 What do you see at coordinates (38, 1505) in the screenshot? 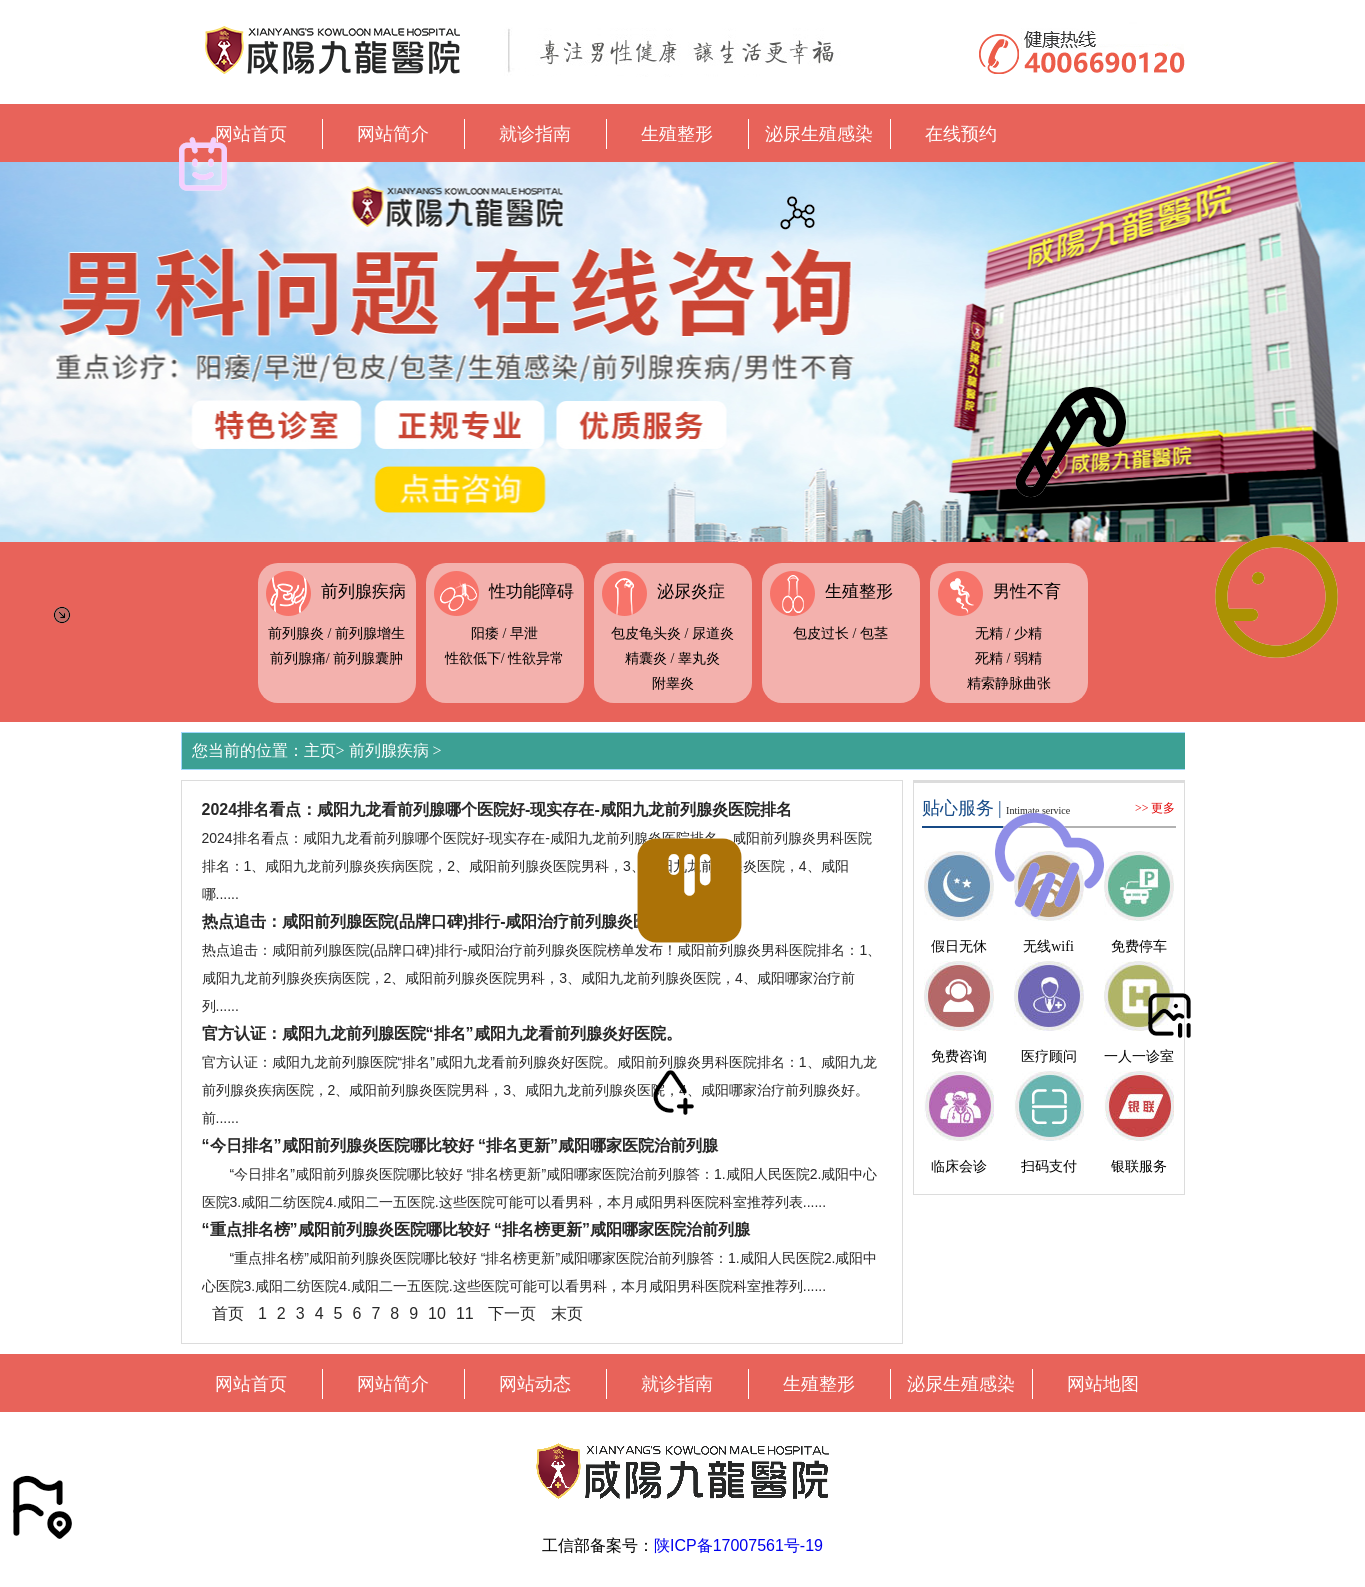
I see `mark or flag a location on the map` at bounding box center [38, 1505].